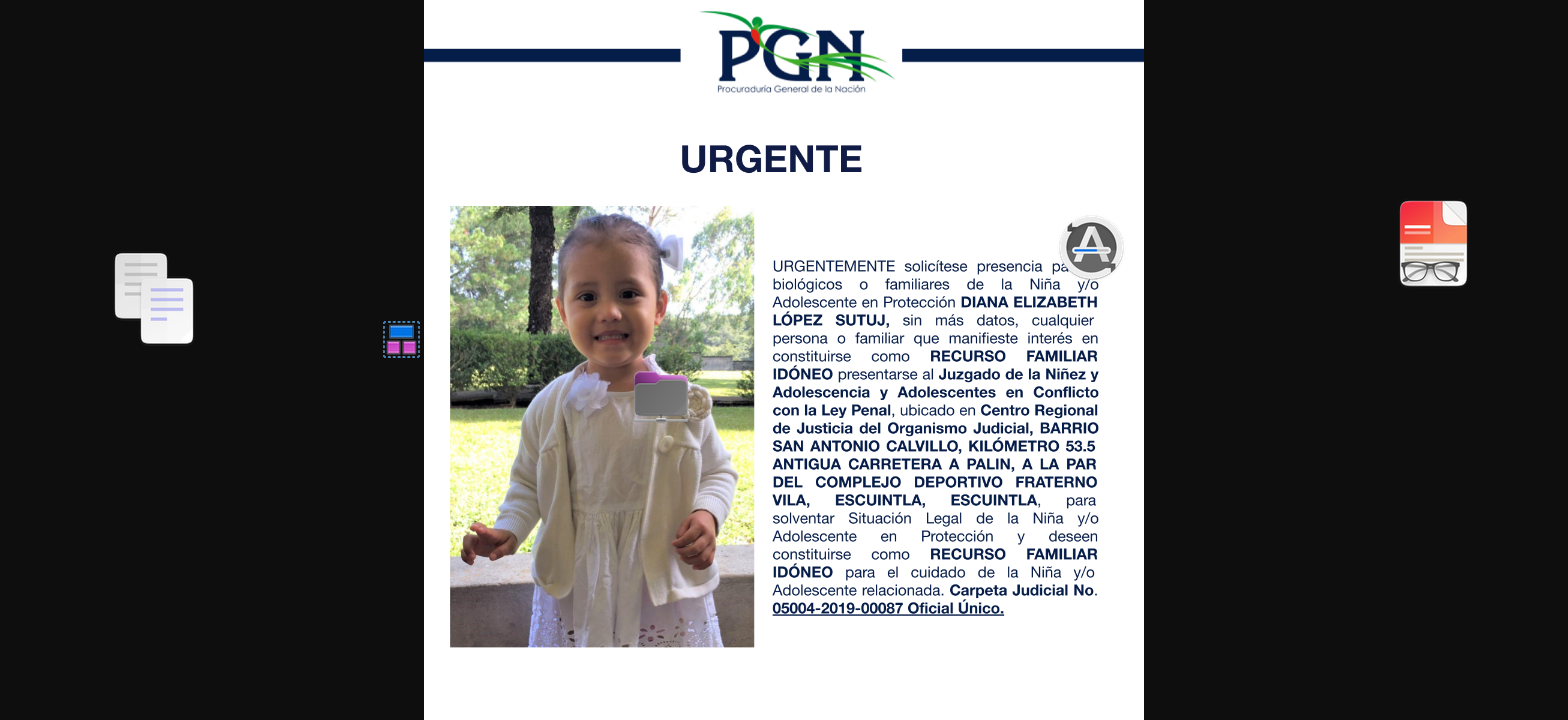 This screenshot has width=1568, height=720. I want to click on open the software updater application, so click(1091, 247).